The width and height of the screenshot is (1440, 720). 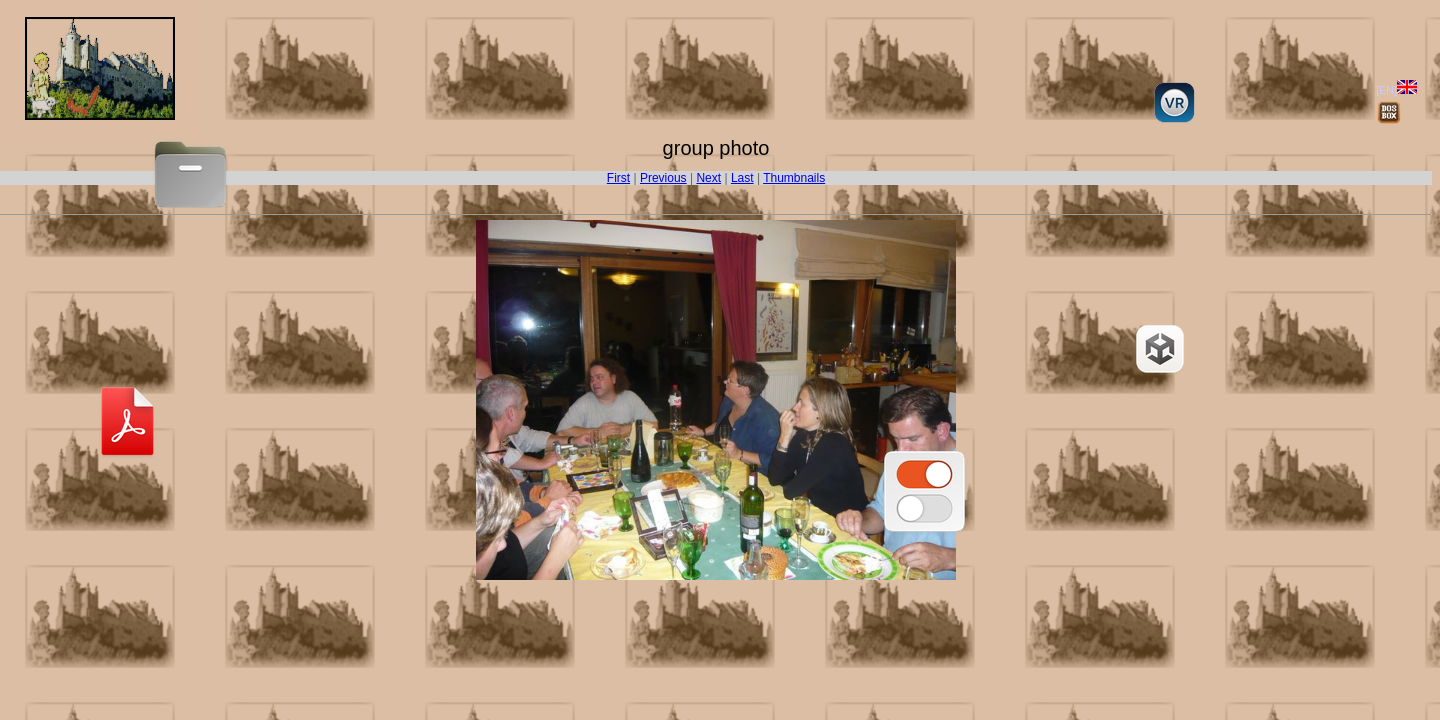 What do you see at coordinates (924, 491) in the screenshot?
I see `open gnome tweaks to customize desktop settings` at bounding box center [924, 491].